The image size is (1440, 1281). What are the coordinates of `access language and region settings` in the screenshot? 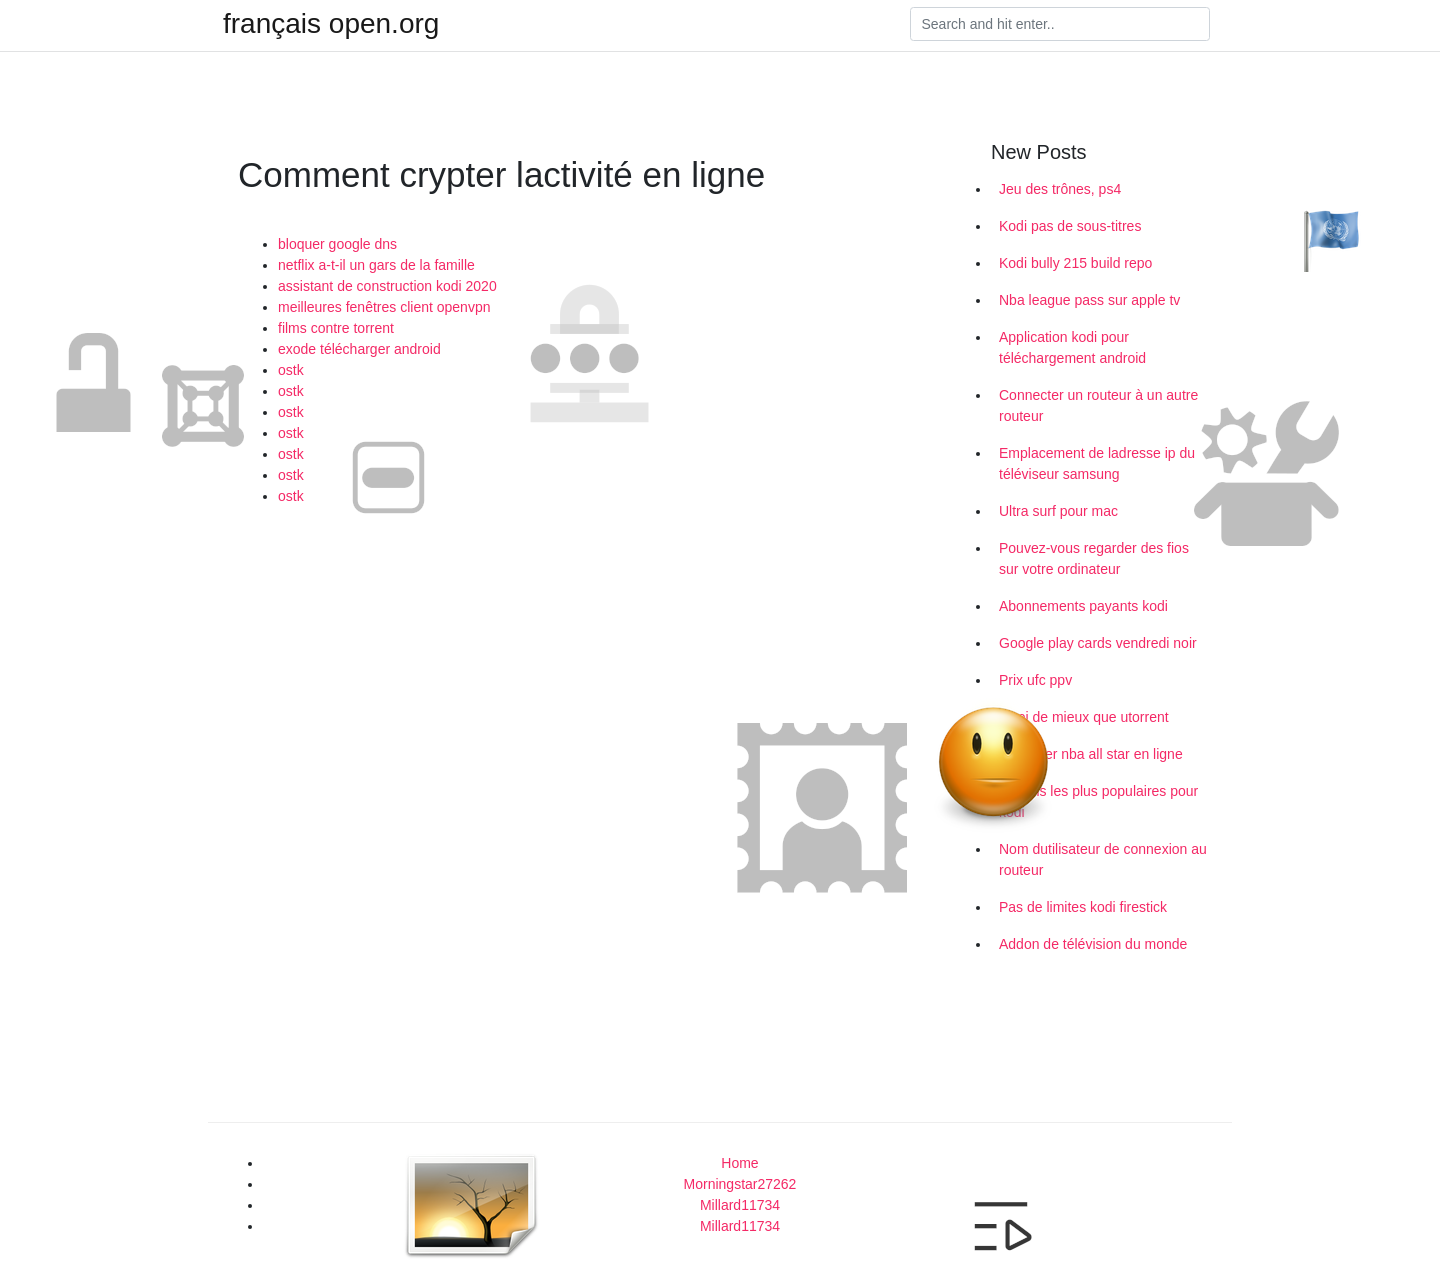 It's located at (1331, 241).